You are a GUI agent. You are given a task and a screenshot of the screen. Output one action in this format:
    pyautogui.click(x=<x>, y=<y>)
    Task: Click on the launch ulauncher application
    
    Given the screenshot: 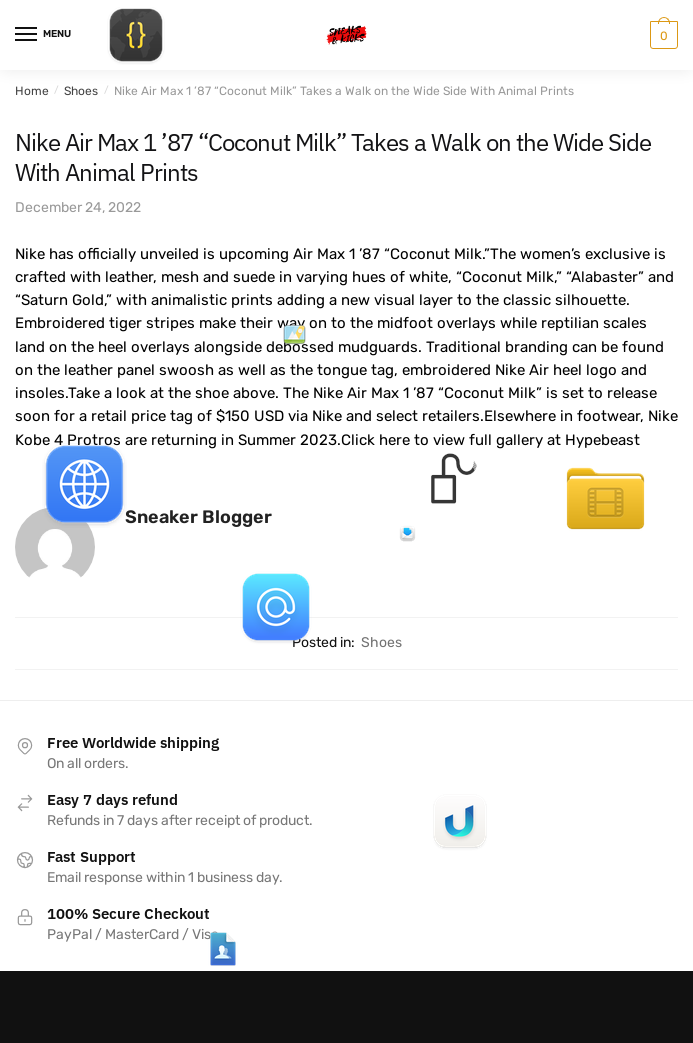 What is the action you would take?
    pyautogui.click(x=460, y=821)
    